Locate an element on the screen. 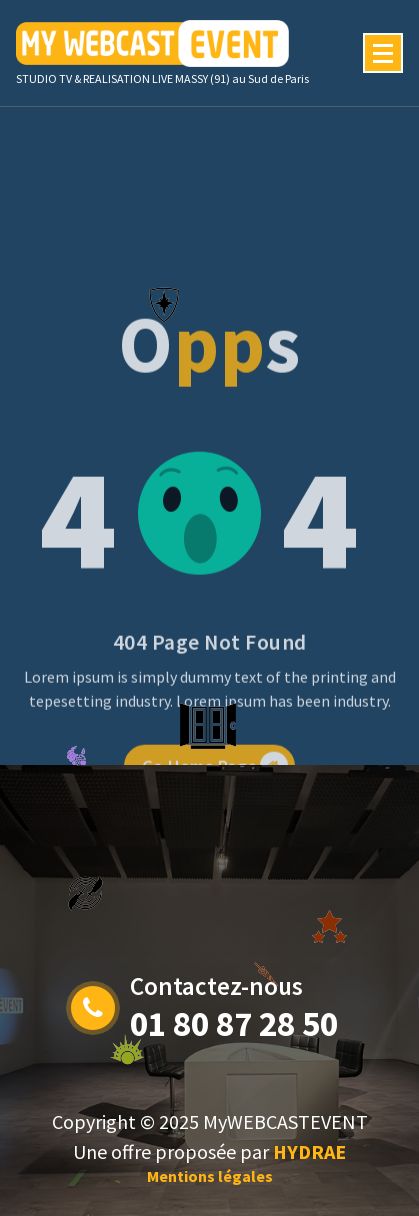  activate shield or defense mode is located at coordinates (164, 305).